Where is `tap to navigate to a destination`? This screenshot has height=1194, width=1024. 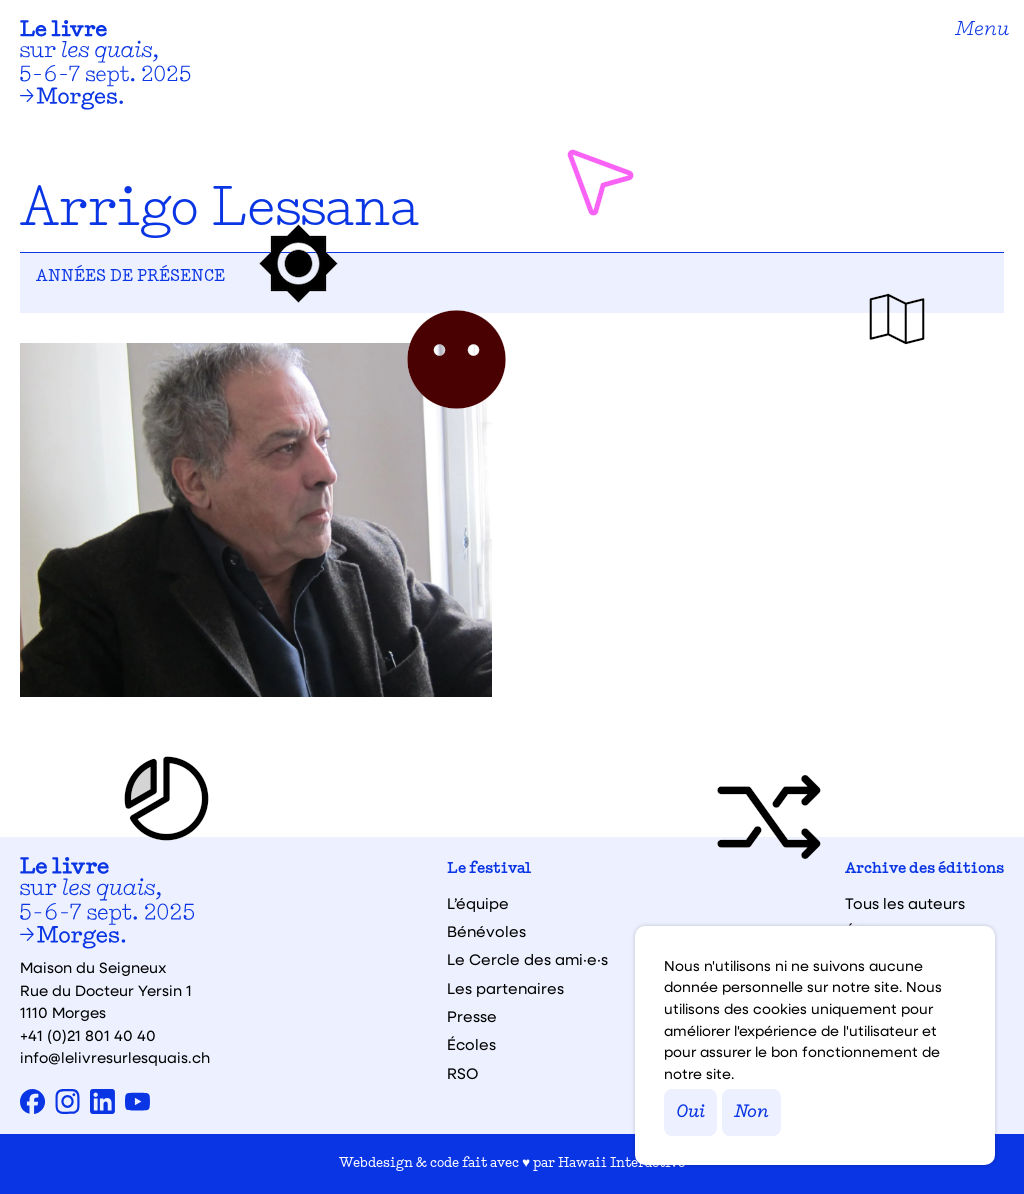
tap to navigate to a destination is located at coordinates (595, 177).